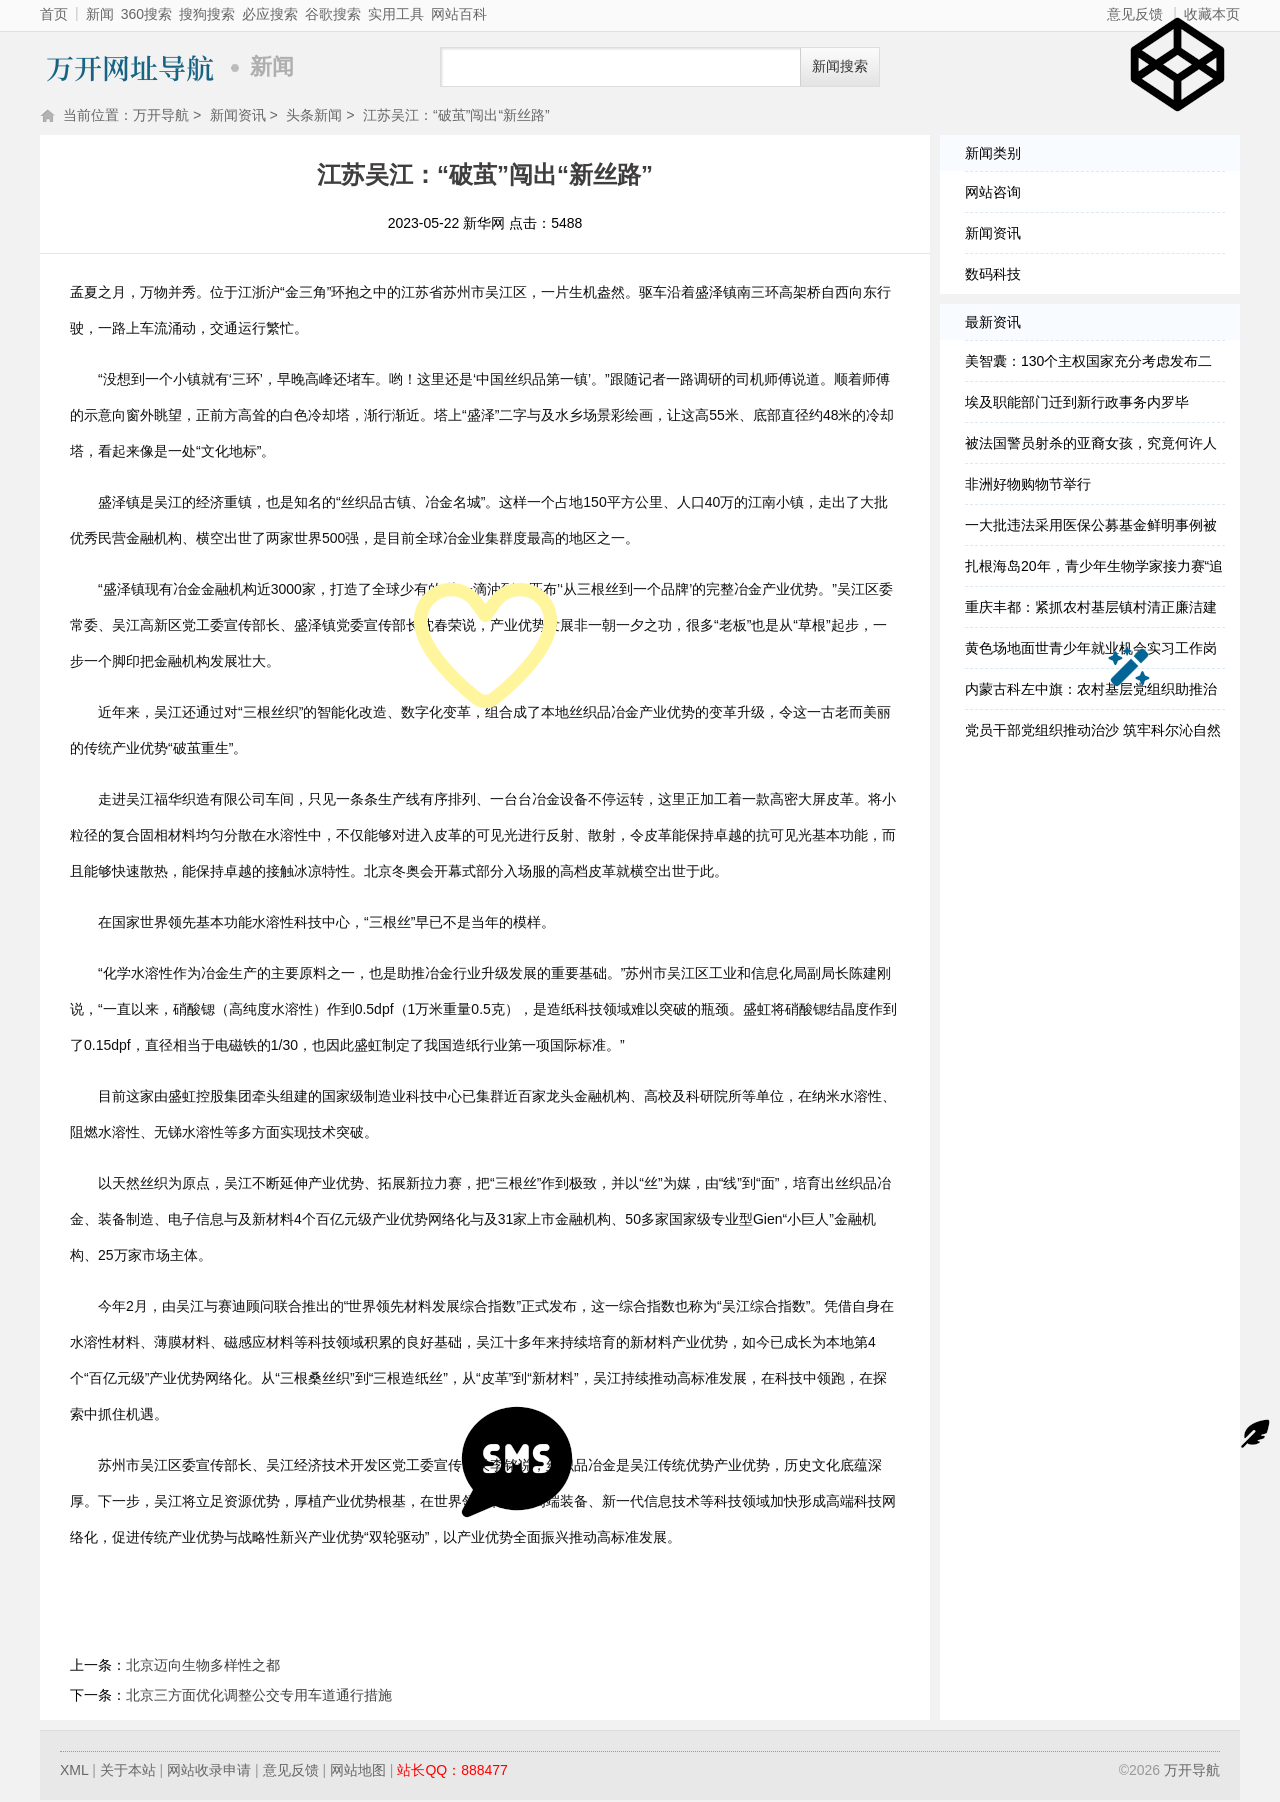 The image size is (1280, 1802). What do you see at coordinates (517, 1462) in the screenshot?
I see `send an SMS text message` at bounding box center [517, 1462].